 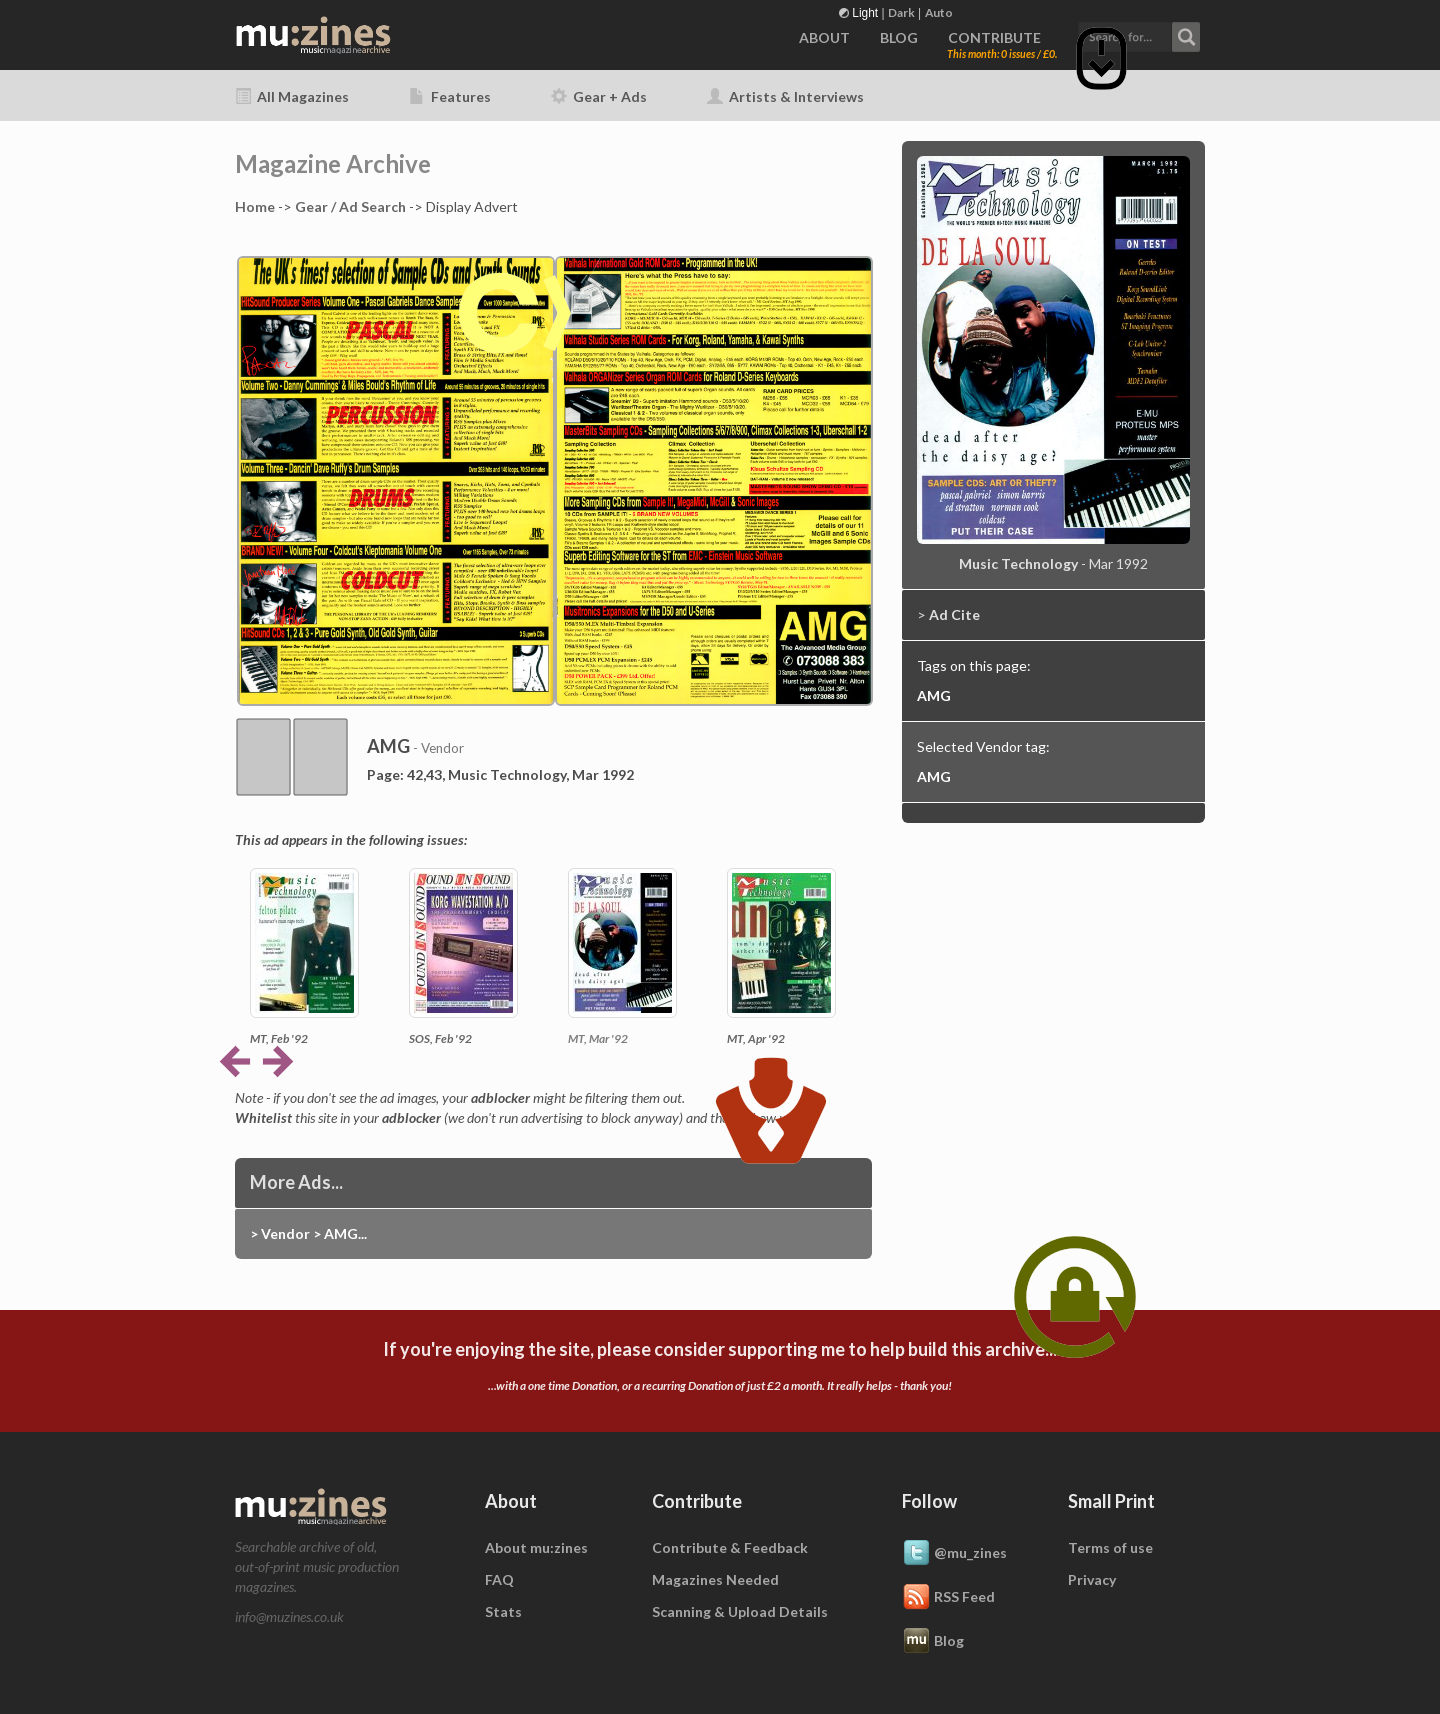 What do you see at coordinates (771, 1114) in the screenshot?
I see `browse jewelry or accessories` at bounding box center [771, 1114].